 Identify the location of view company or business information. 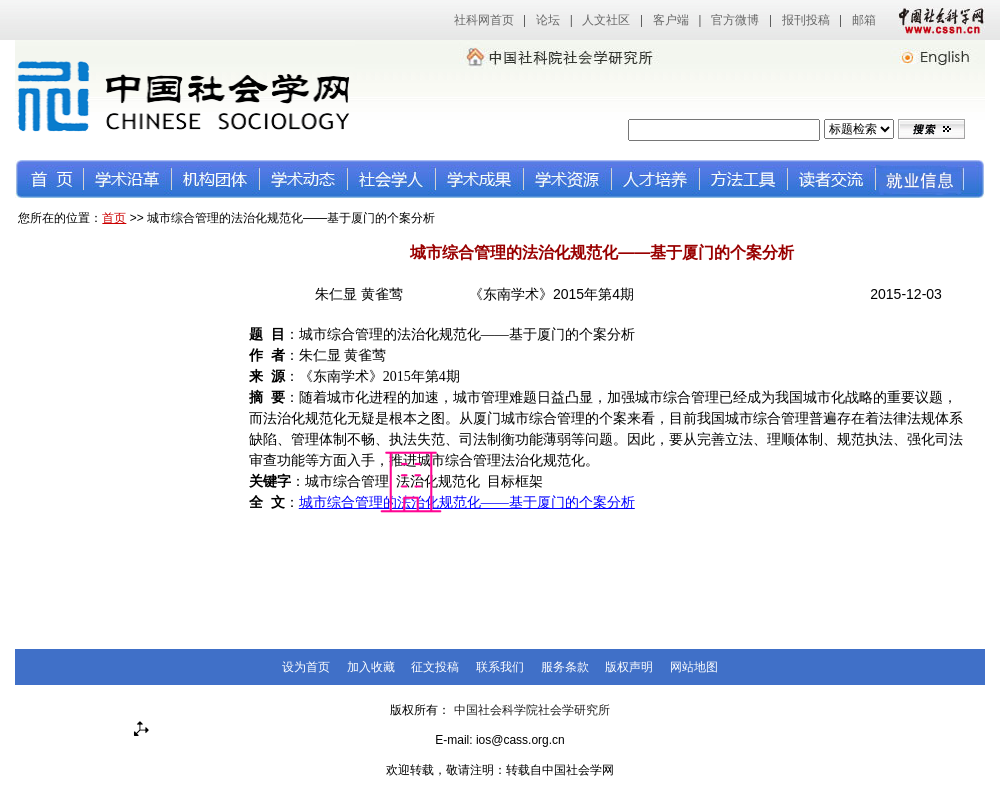
(411, 482).